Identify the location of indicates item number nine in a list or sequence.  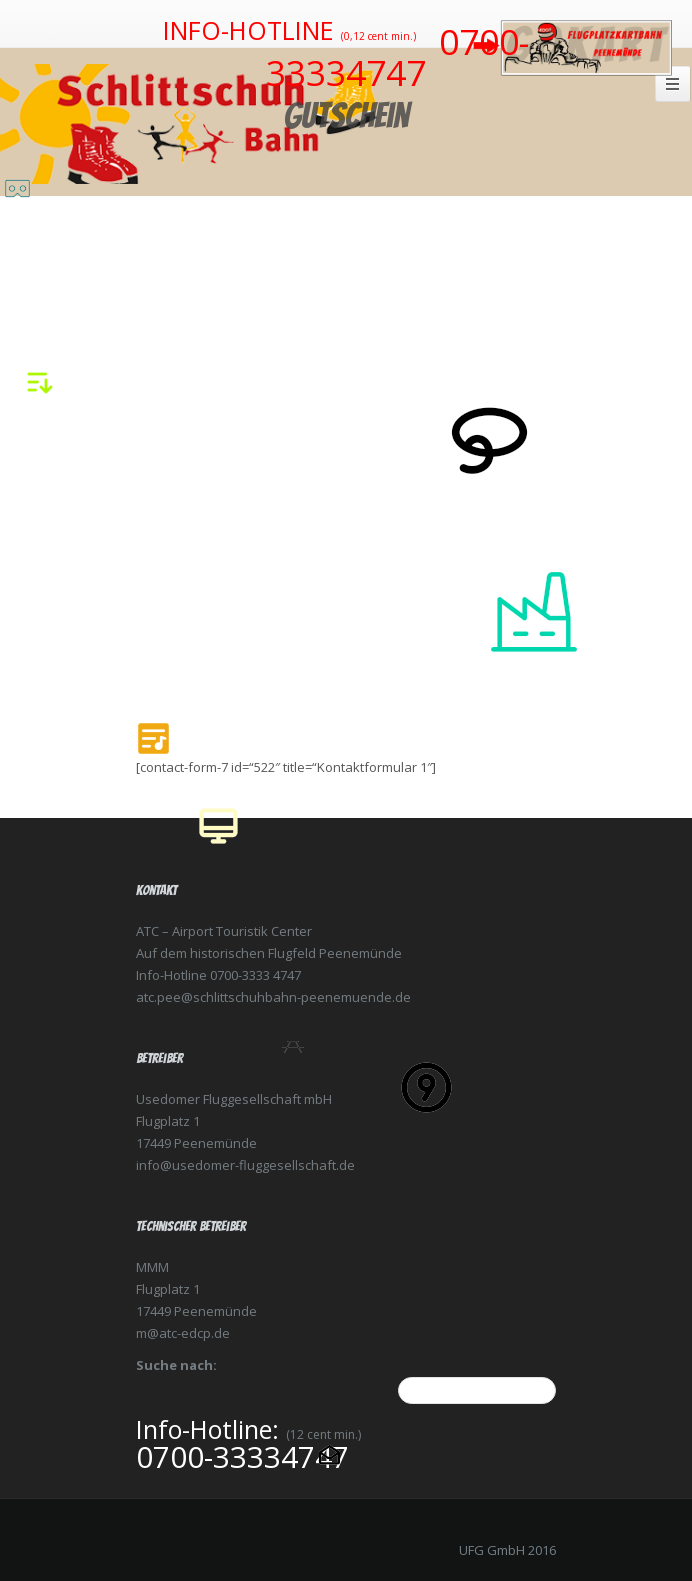
(426, 1087).